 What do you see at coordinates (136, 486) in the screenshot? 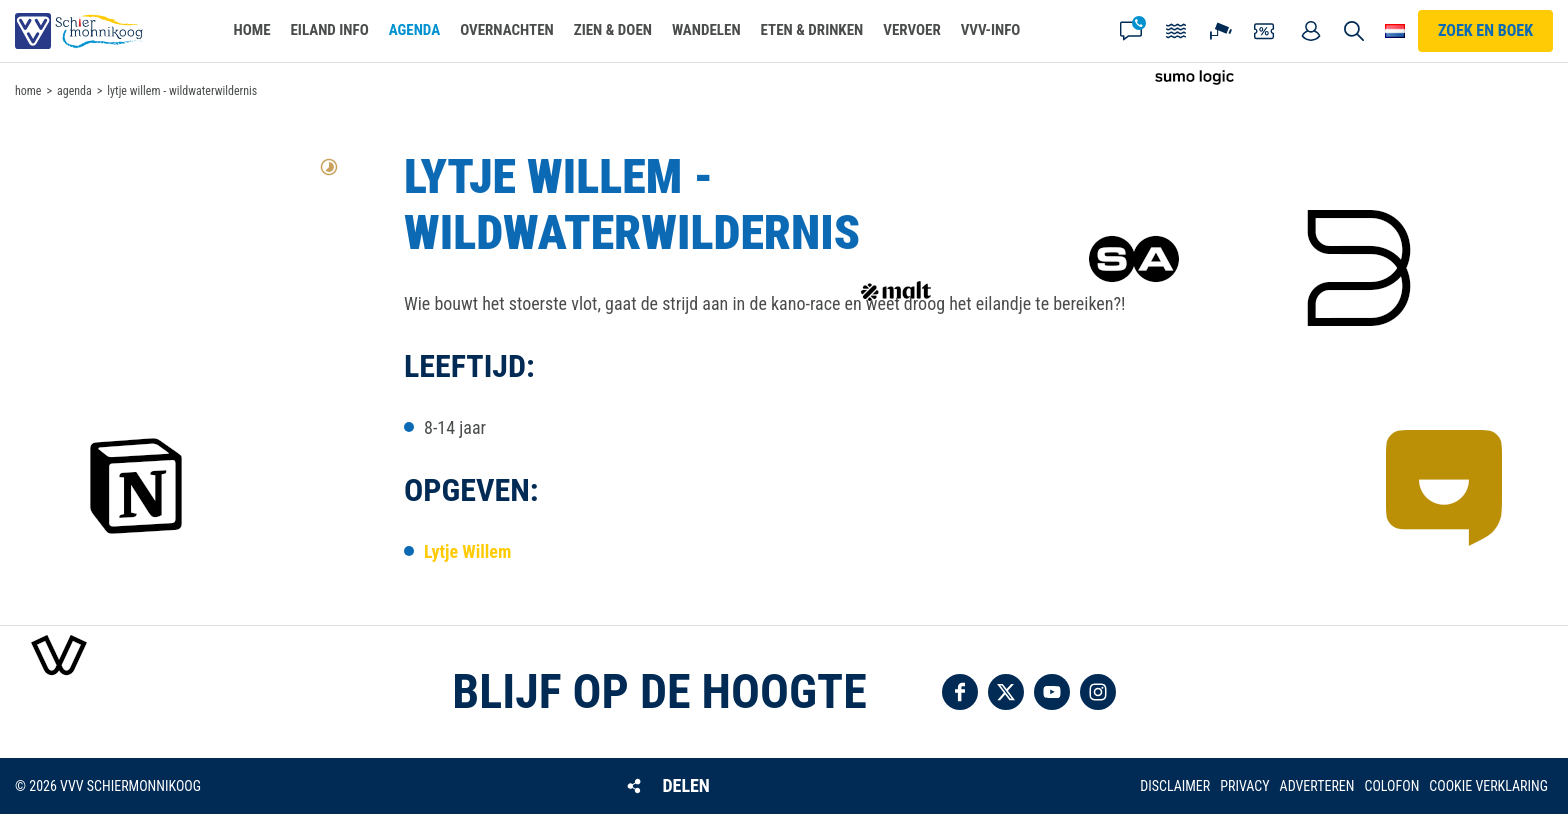
I see `open Notion app` at bounding box center [136, 486].